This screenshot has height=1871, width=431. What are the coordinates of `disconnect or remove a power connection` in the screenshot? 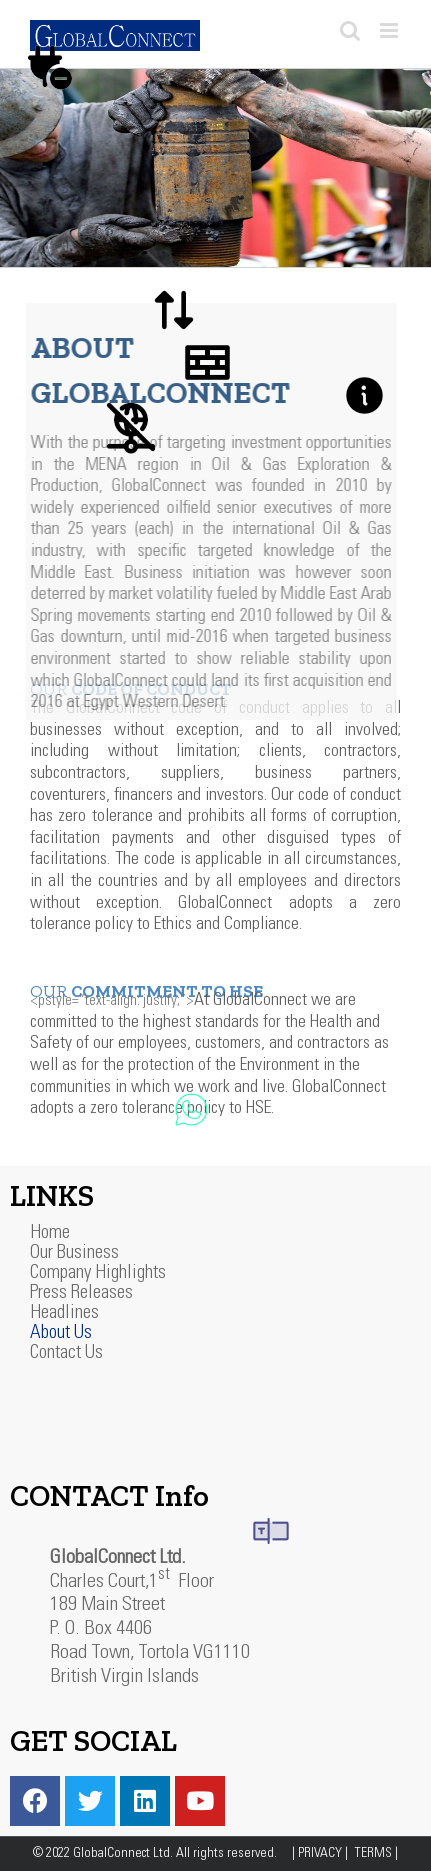 It's located at (47, 67).